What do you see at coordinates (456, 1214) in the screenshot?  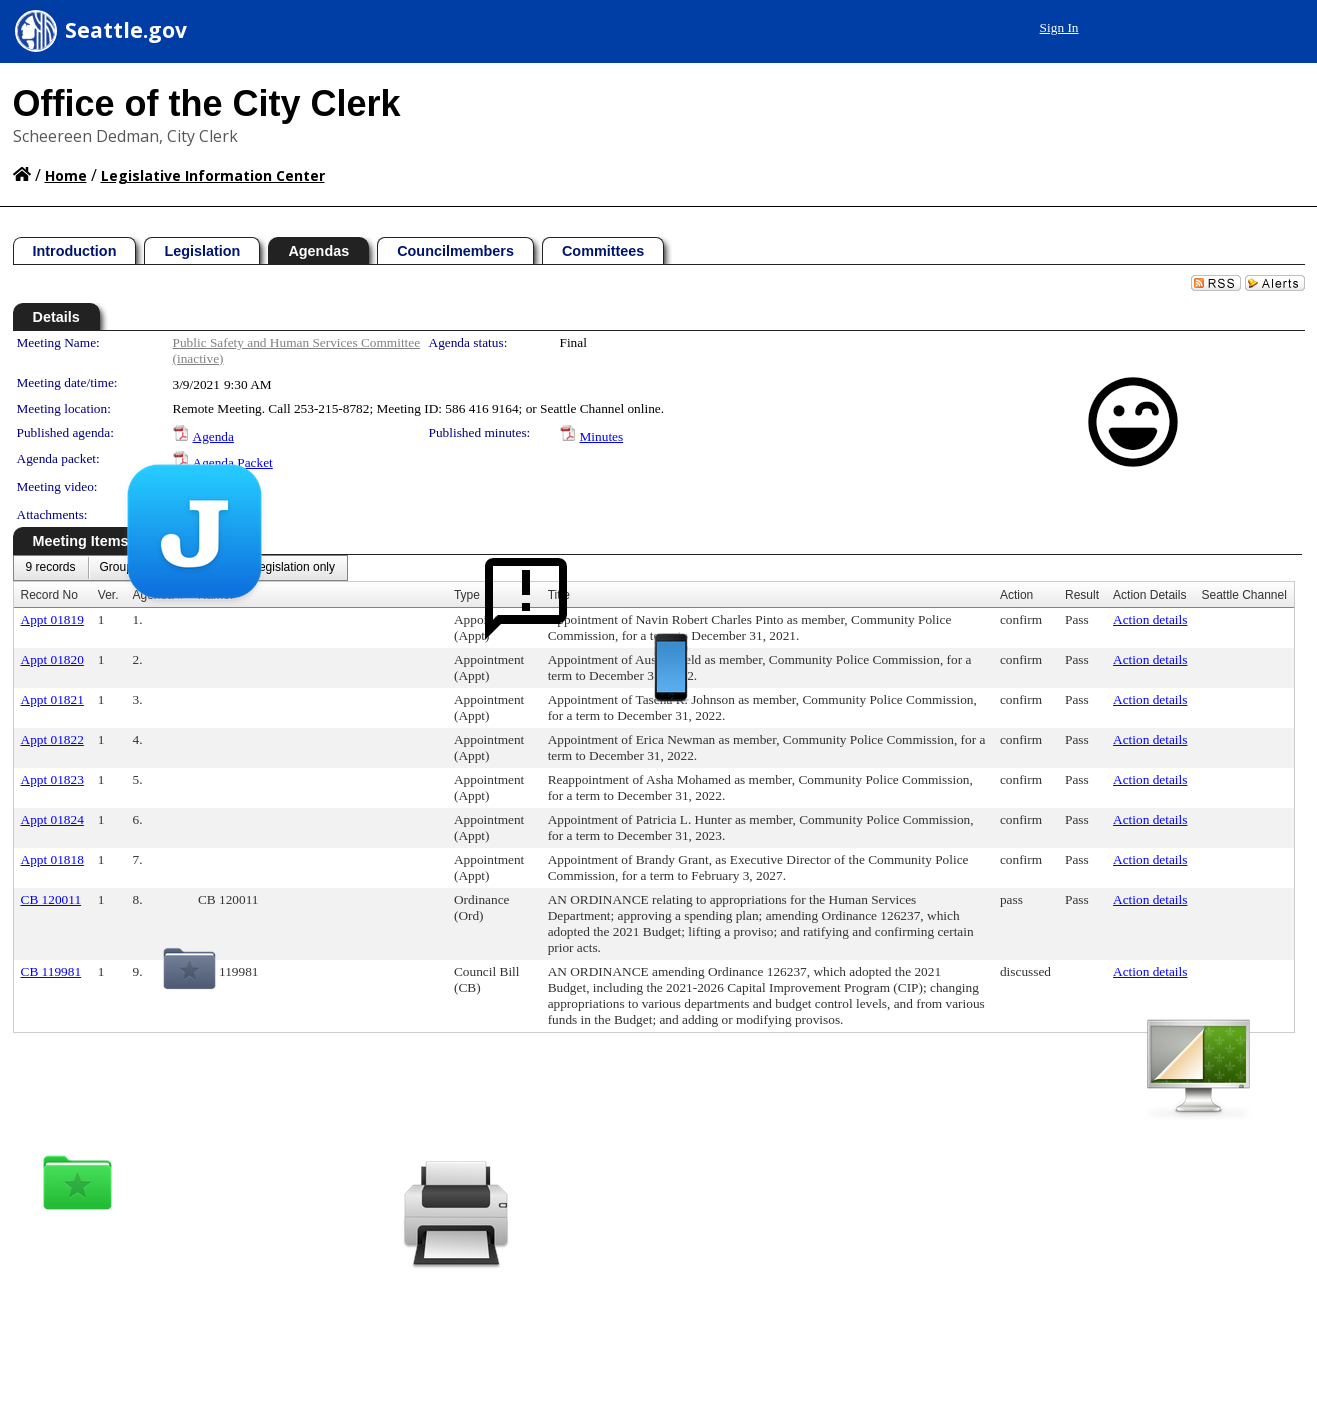 I see `access printer settings and preferences` at bounding box center [456, 1214].